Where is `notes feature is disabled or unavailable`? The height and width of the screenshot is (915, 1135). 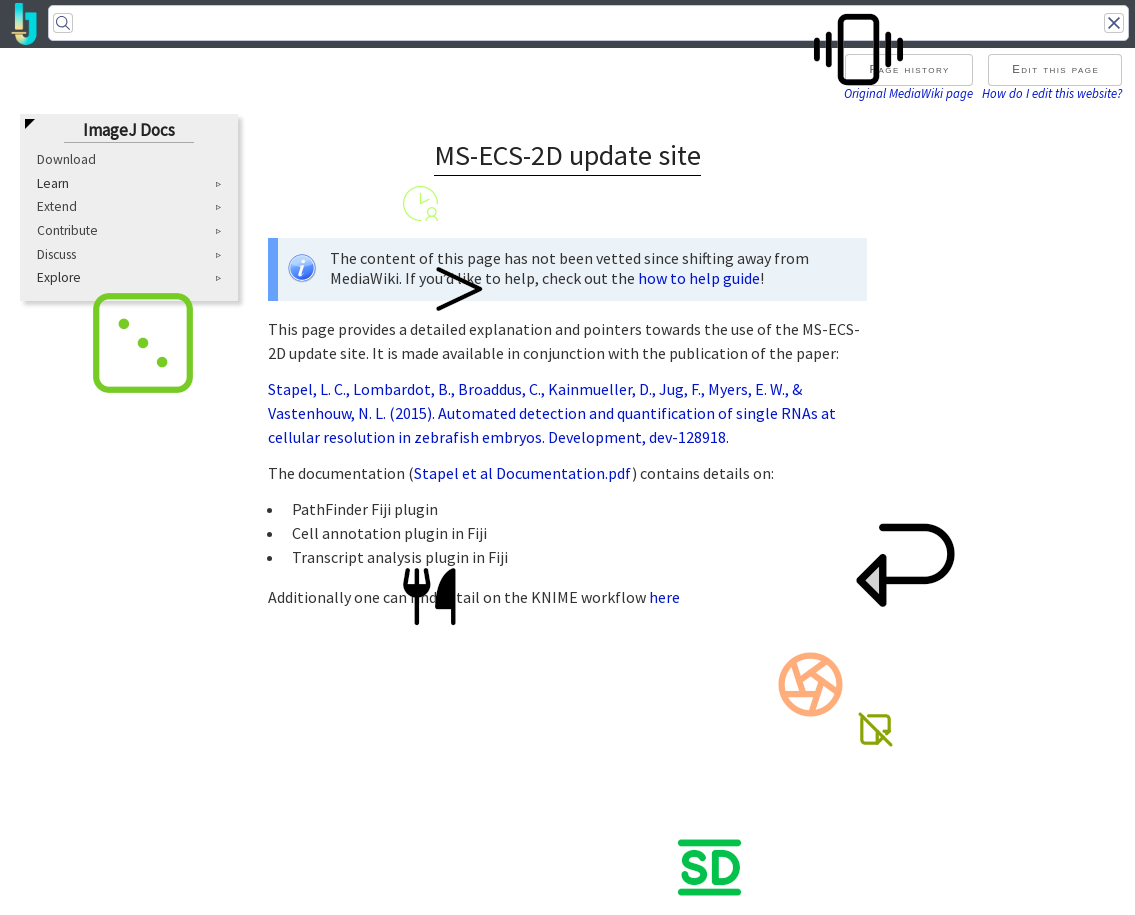
notes feature is disabled or unavailable is located at coordinates (875, 729).